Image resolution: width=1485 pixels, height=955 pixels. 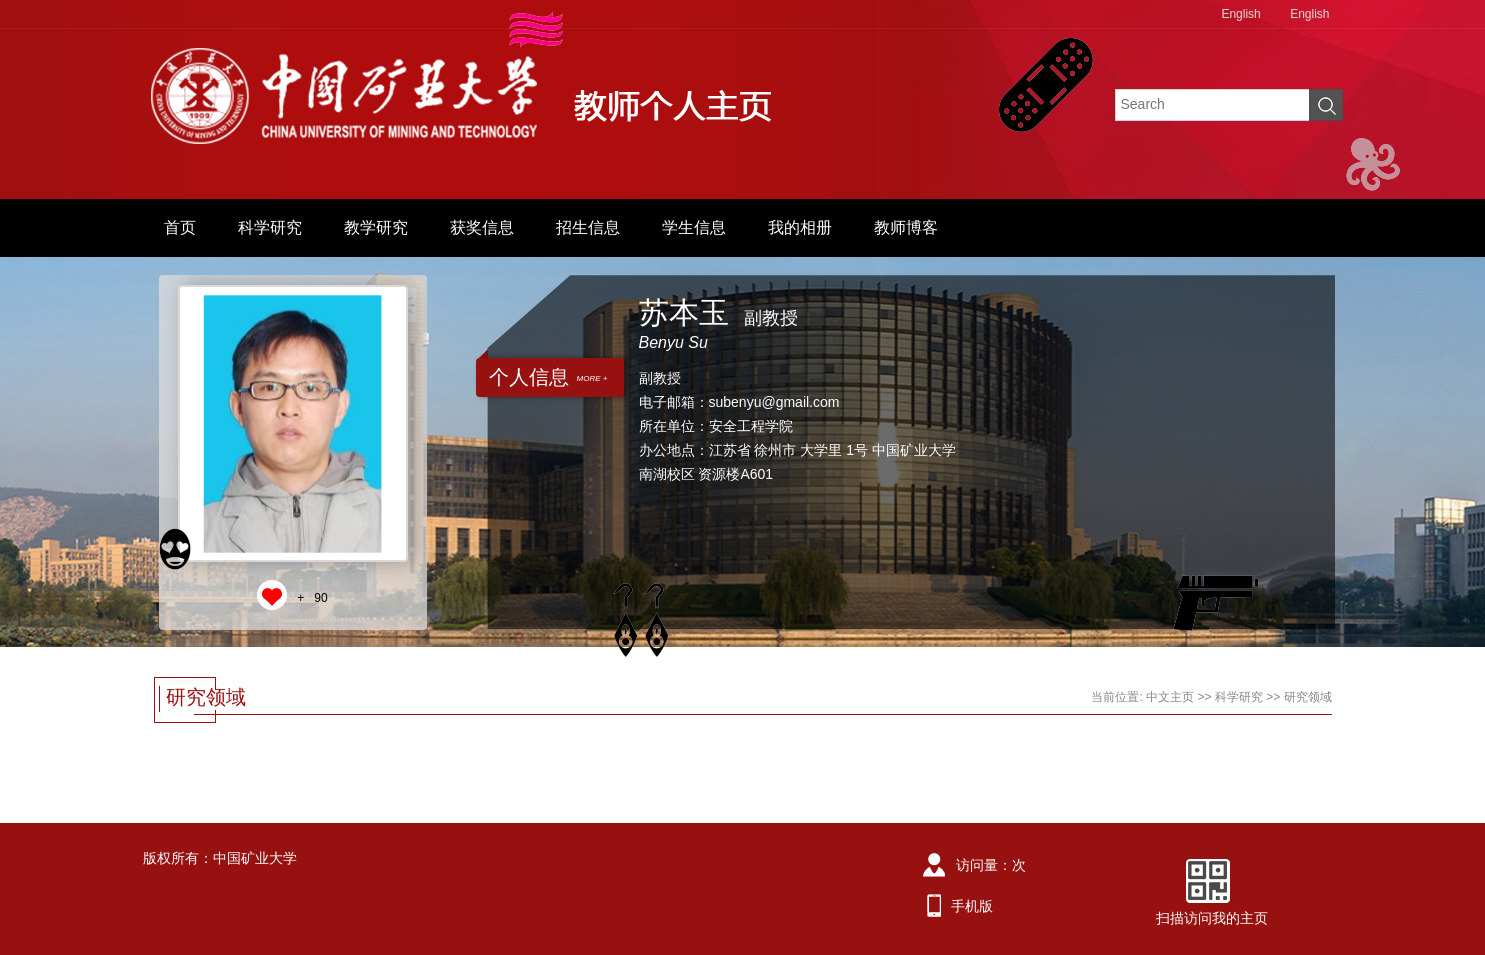 I want to click on indicates an aquatic or ocean-themed game element, so click(x=1373, y=164).